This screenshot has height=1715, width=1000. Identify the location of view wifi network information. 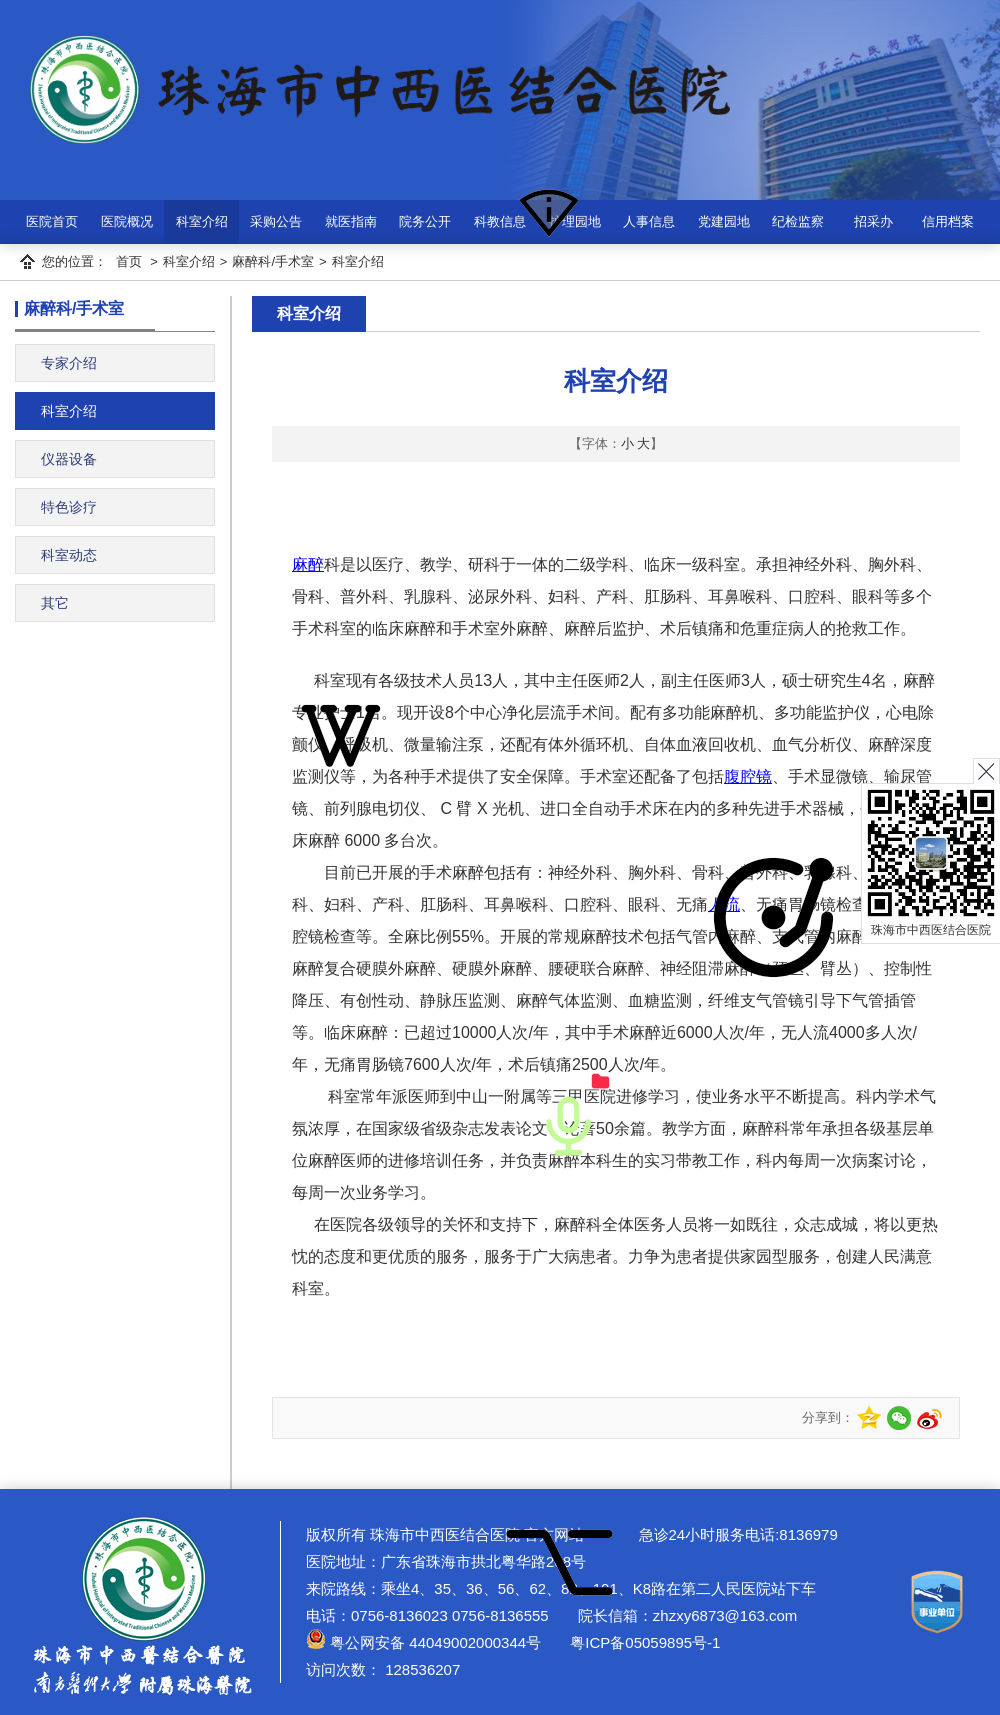
(549, 212).